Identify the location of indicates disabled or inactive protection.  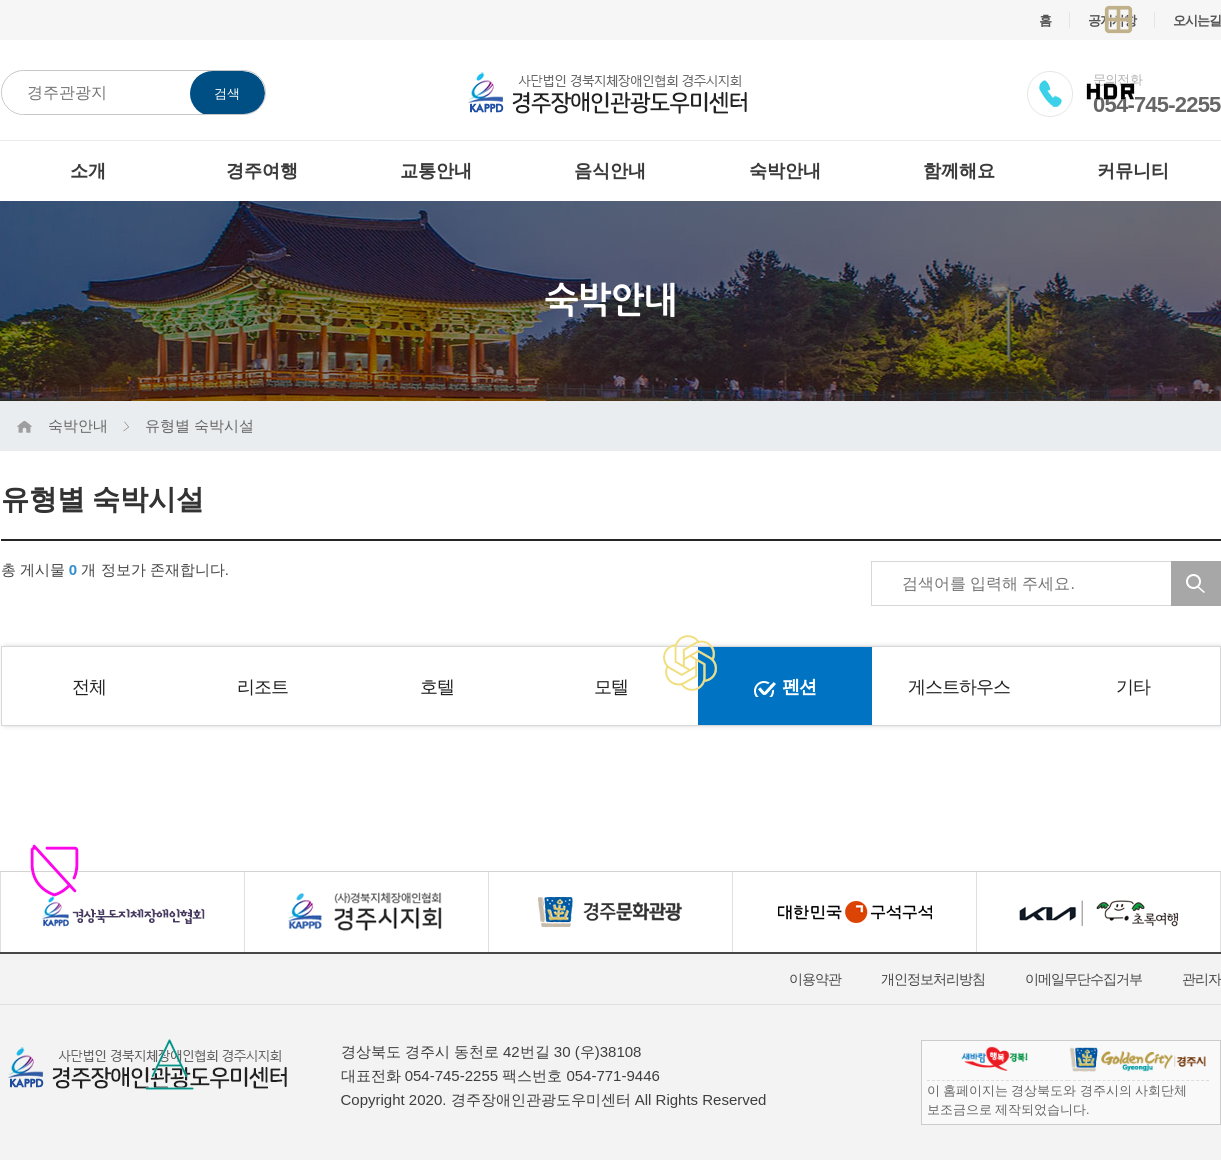
(54, 868).